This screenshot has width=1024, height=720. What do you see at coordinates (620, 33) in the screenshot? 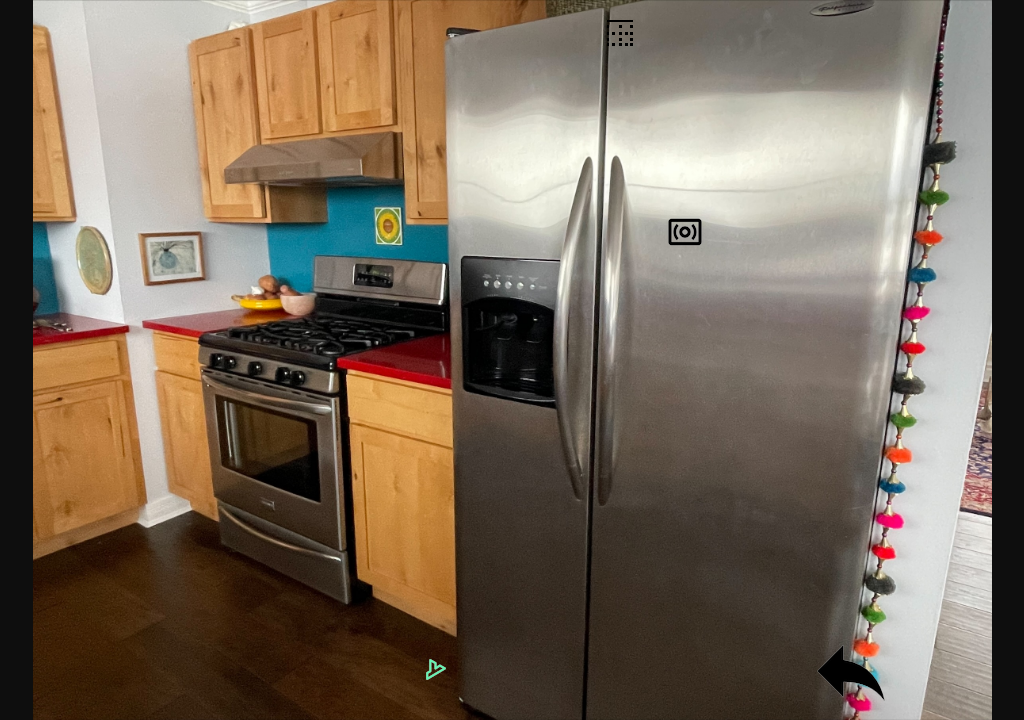
I see `apply border to top edge of cell or table` at bounding box center [620, 33].